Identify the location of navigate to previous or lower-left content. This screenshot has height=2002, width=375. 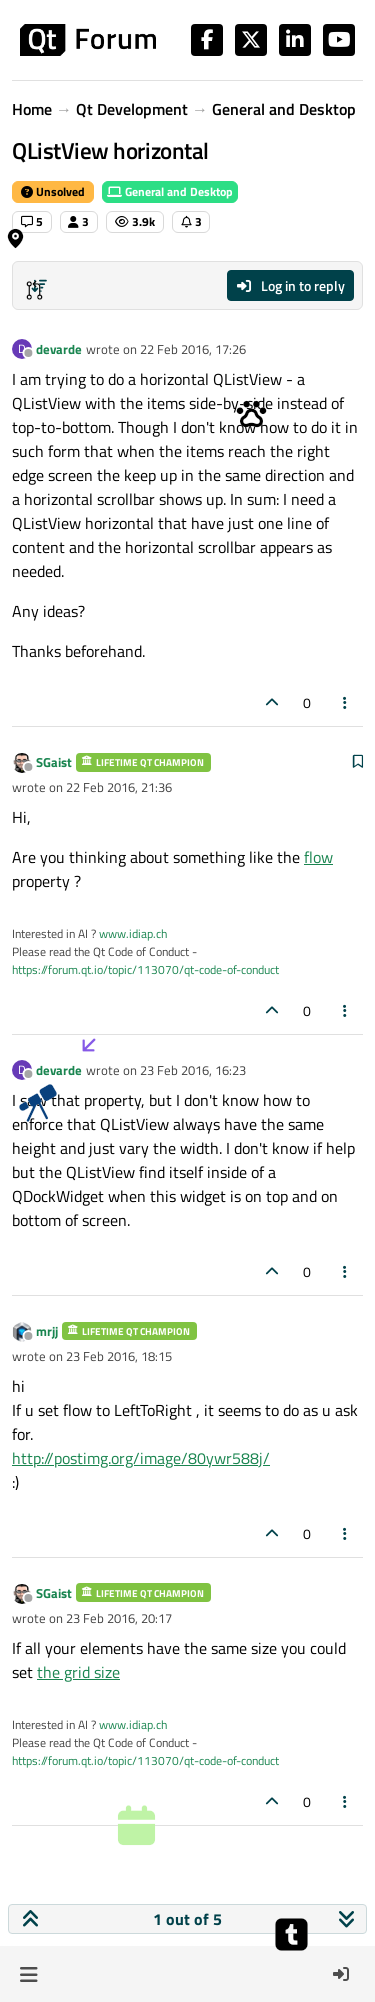
(89, 1045).